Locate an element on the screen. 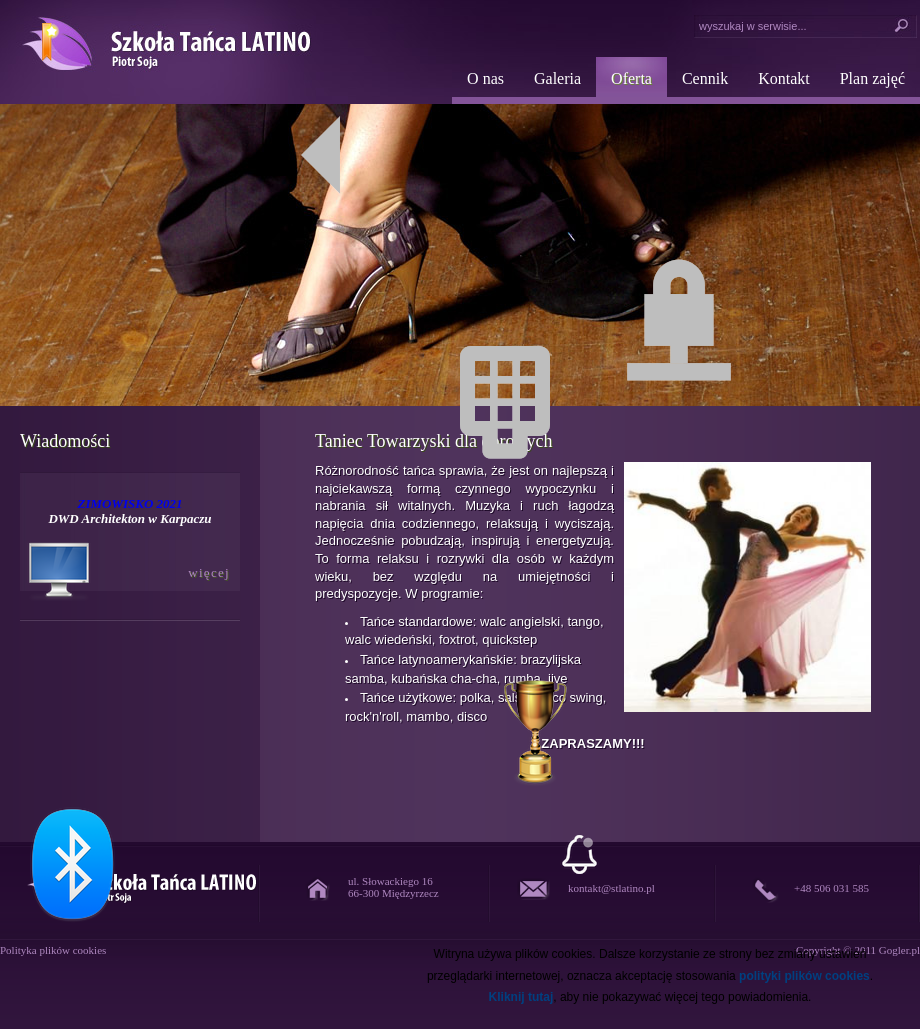 The image size is (920, 1029). open the dialpad for number input is located at coordinates (505, 406).